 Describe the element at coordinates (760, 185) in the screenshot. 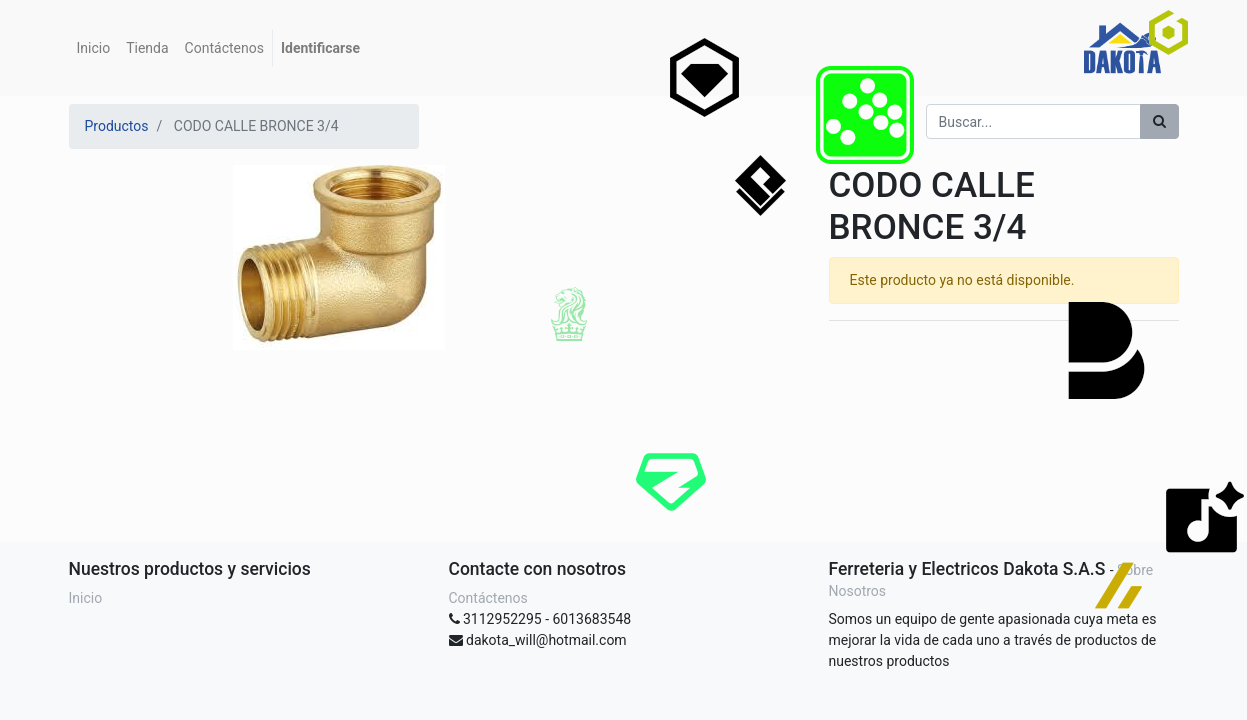

I see `open Visual Paradigm application` at that location.